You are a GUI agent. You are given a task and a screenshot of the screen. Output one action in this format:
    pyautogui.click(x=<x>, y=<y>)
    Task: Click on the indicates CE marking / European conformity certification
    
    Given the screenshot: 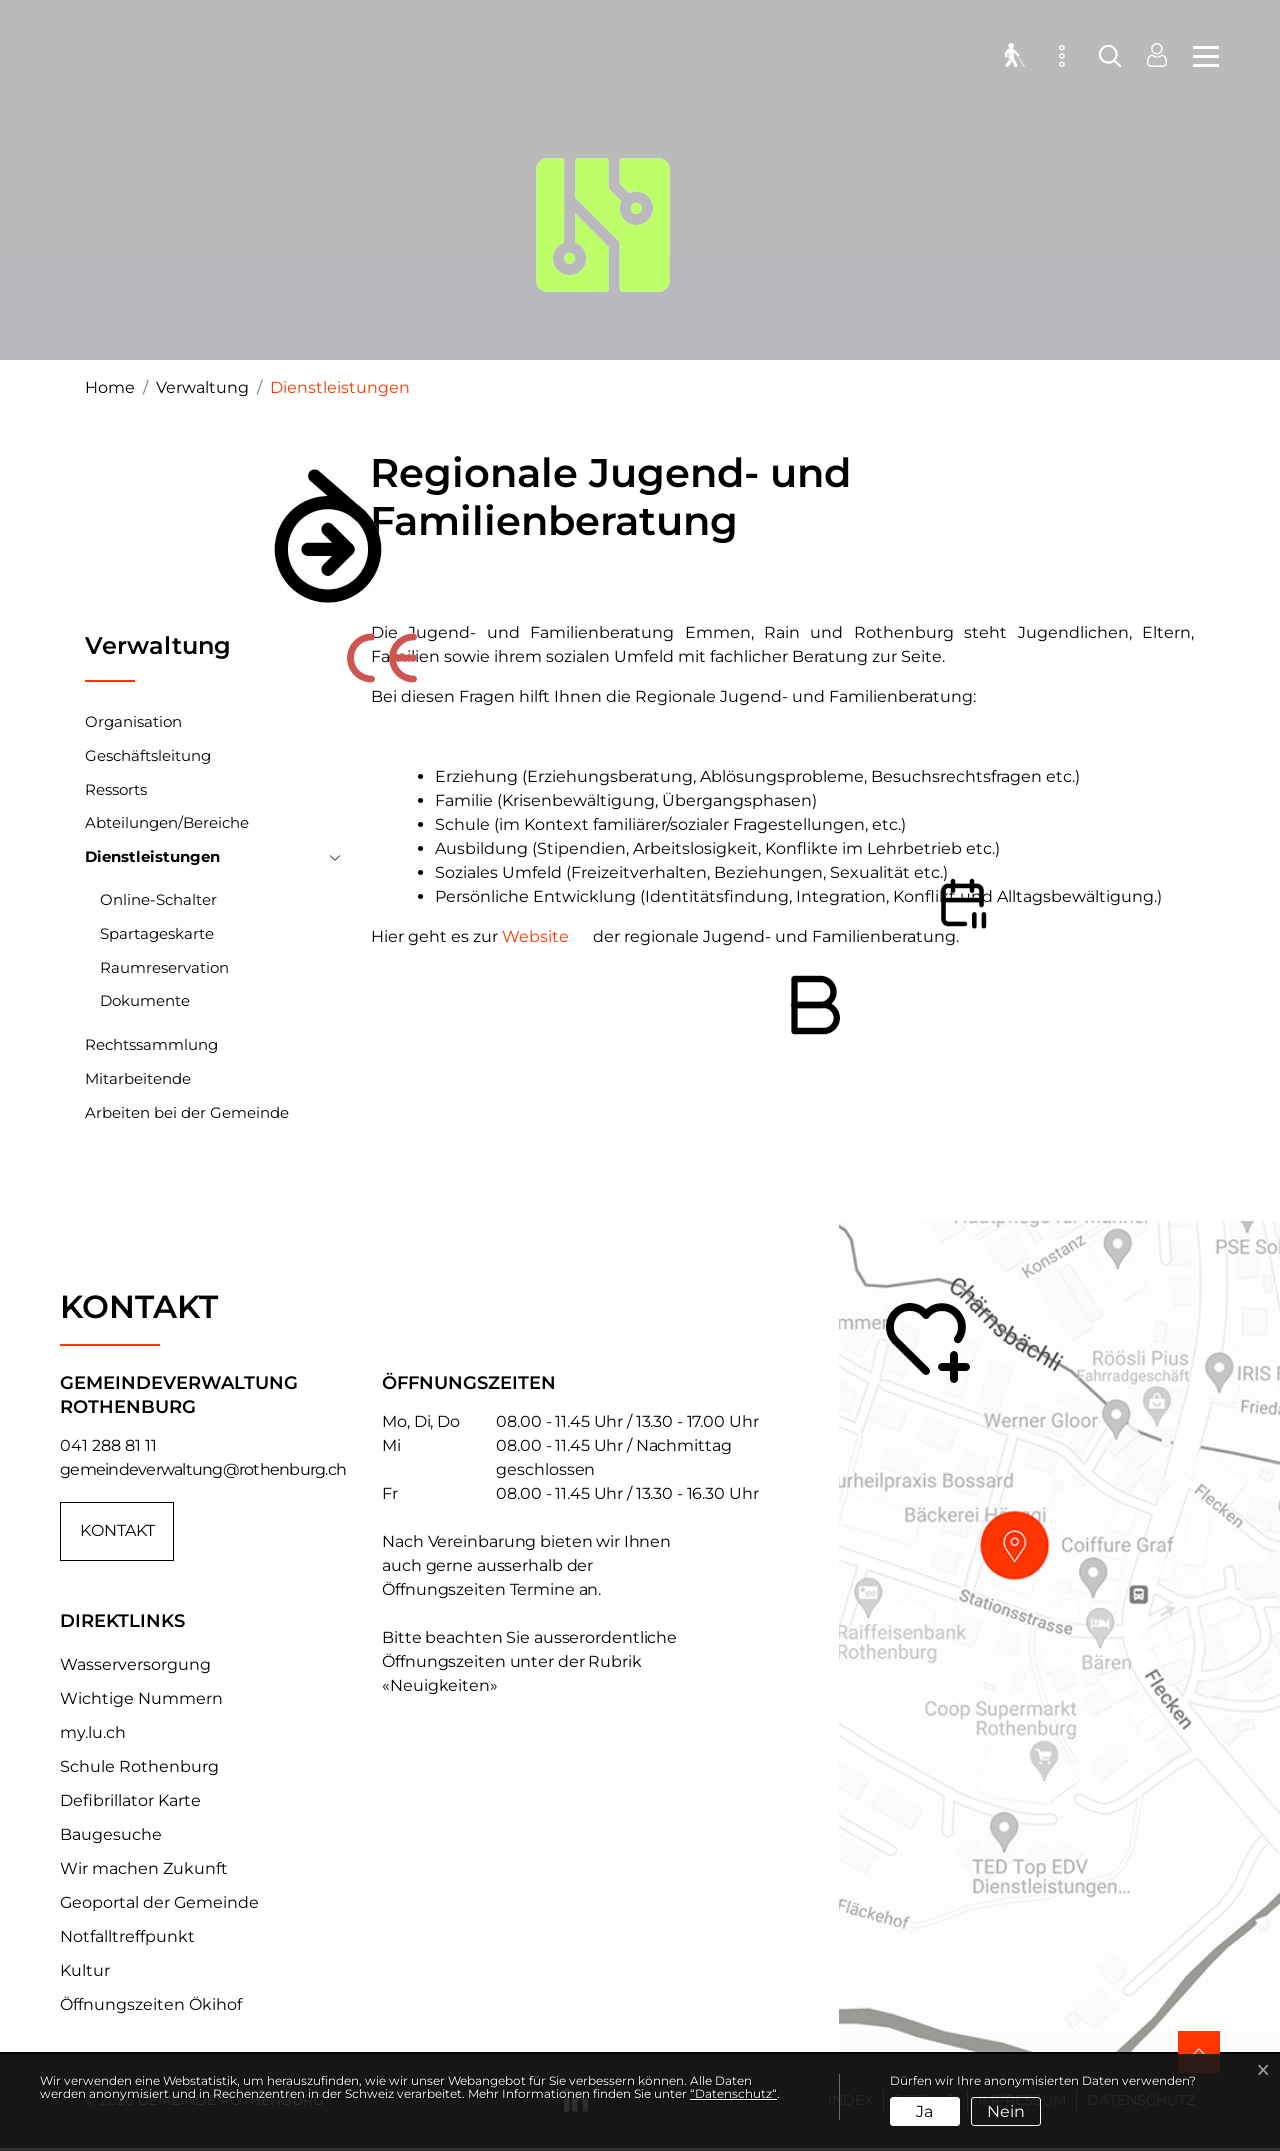 What is the action you would take?
    pyautogui.click(x=382, y=658)
    